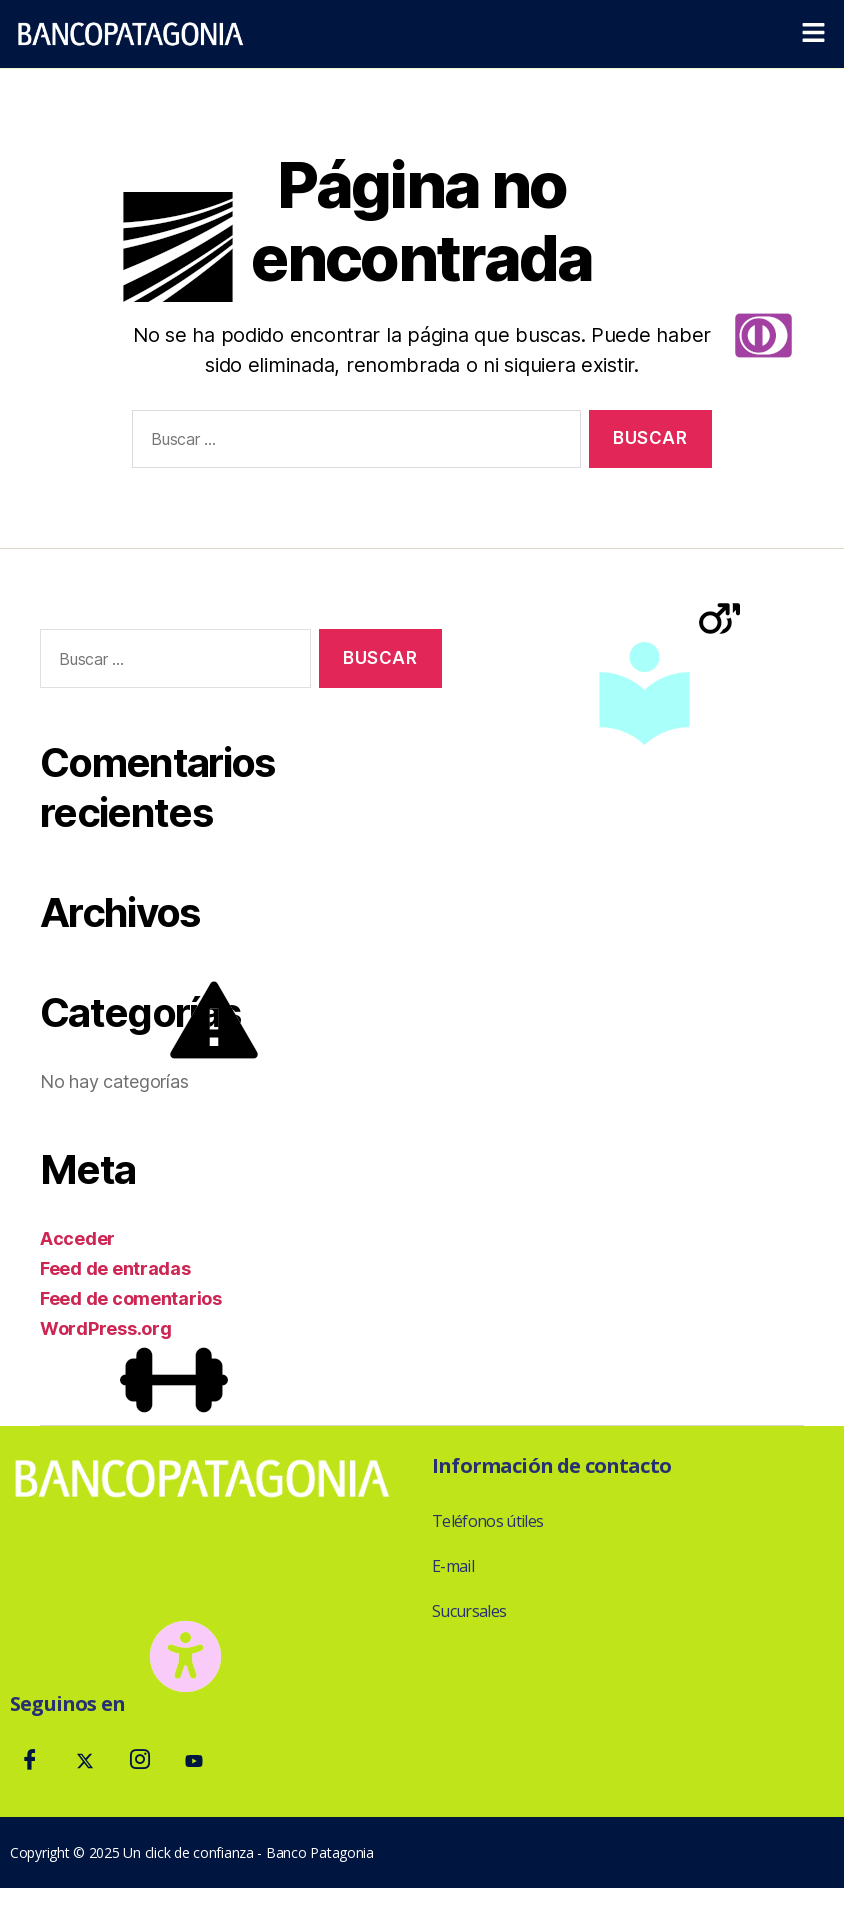 The width and height of the screenshot is (844, 1908). I want to click on electron-builder logo, so click(644, 693).